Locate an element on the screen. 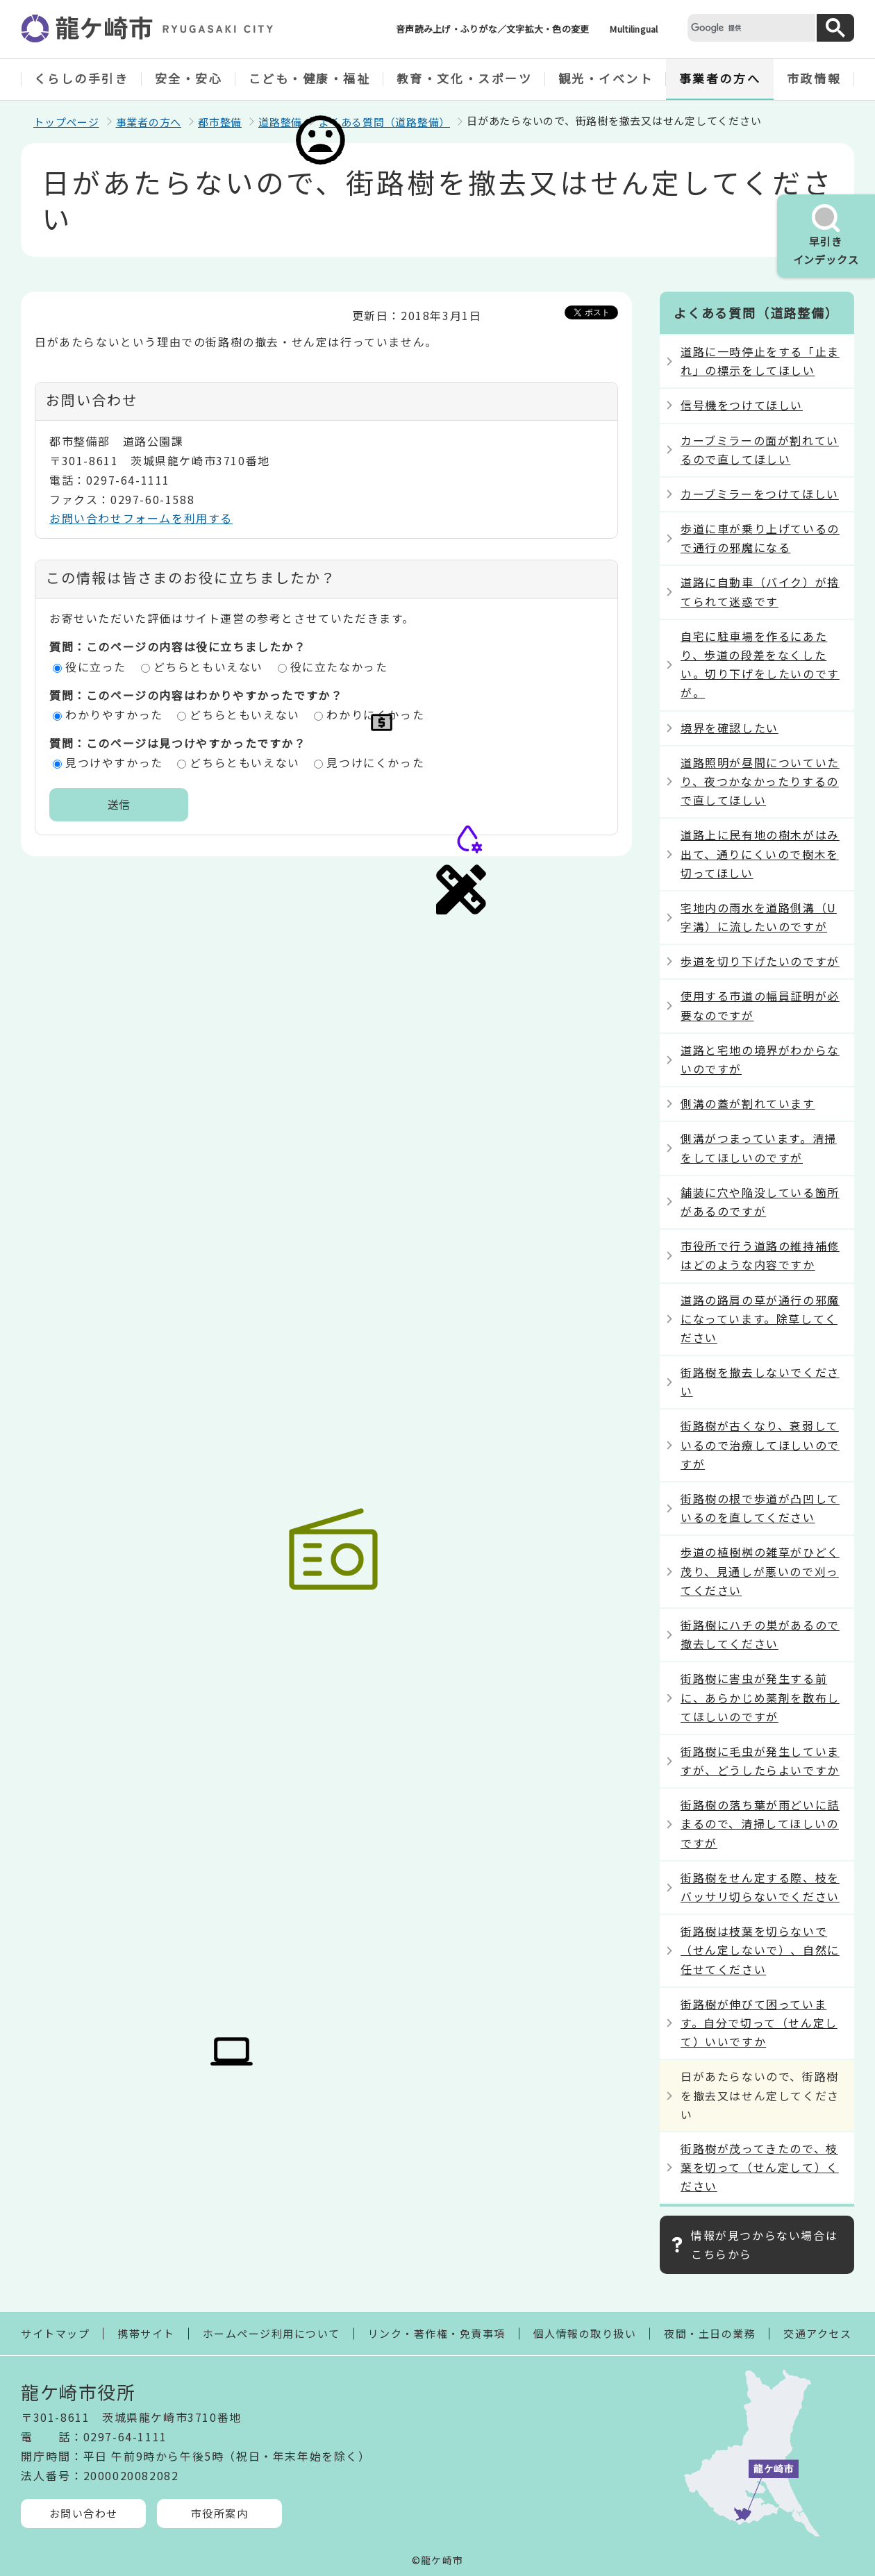  access design tools and services is located at coordinates (461, 889).